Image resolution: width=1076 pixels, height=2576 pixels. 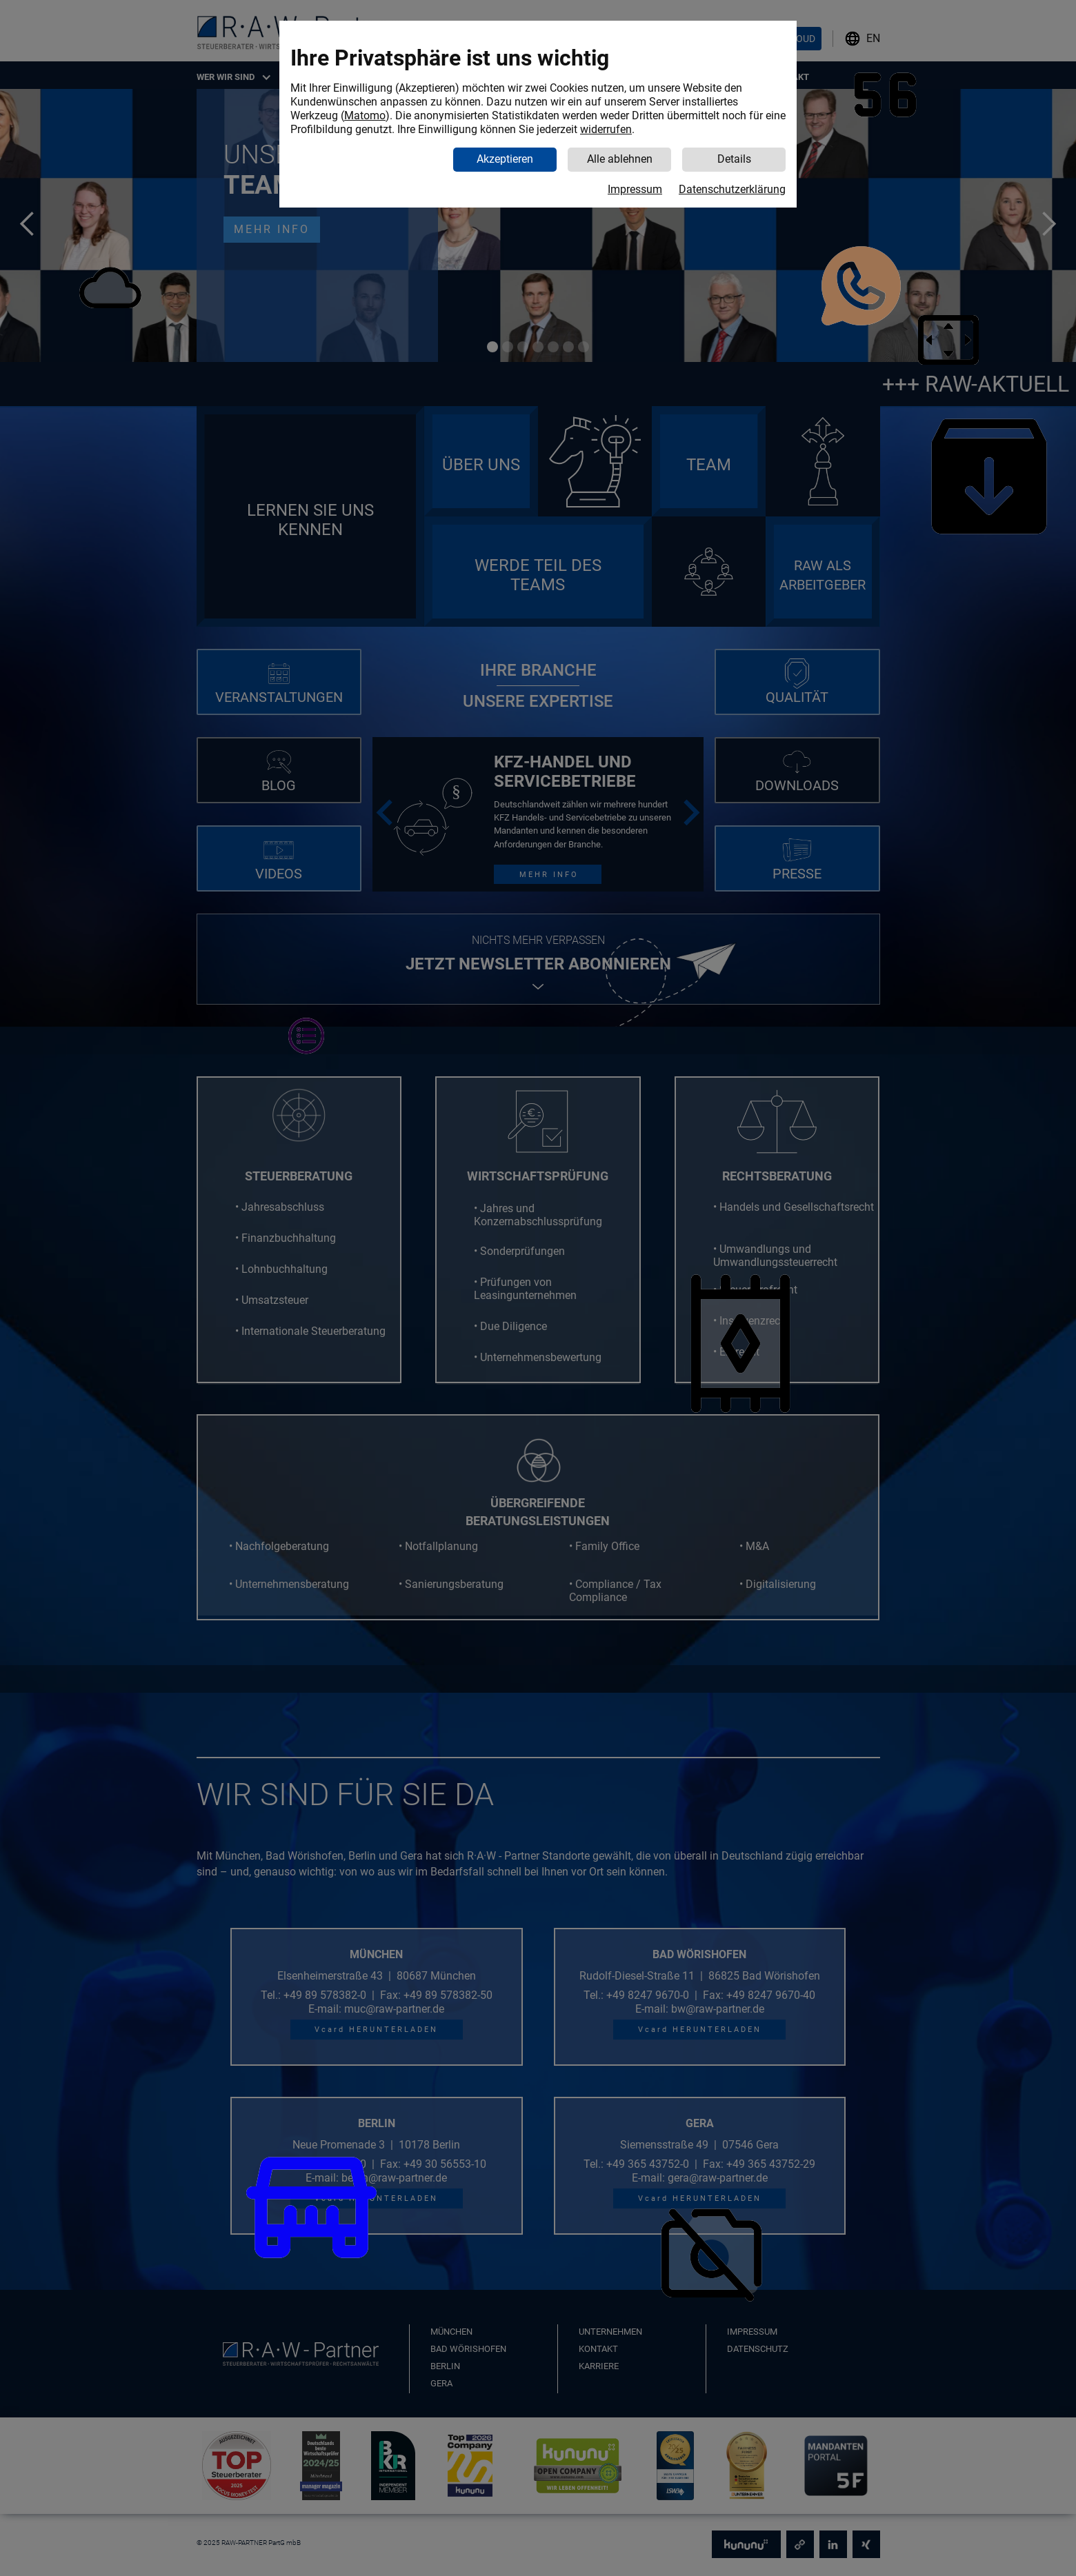 What do you see at coordinates (885, 94) in the screenshot?
I see `indicates item number 56 in a list or sequence` at bounding box center [885, 94].